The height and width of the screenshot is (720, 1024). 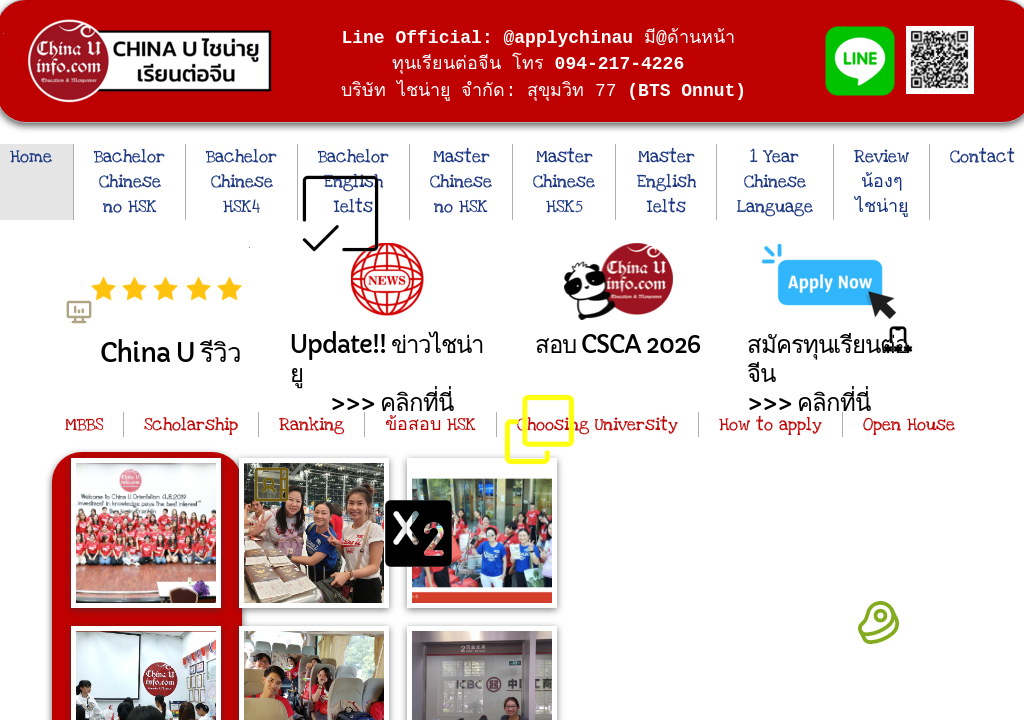 I want to click on format text as subscript, so click(x=418, y=533).